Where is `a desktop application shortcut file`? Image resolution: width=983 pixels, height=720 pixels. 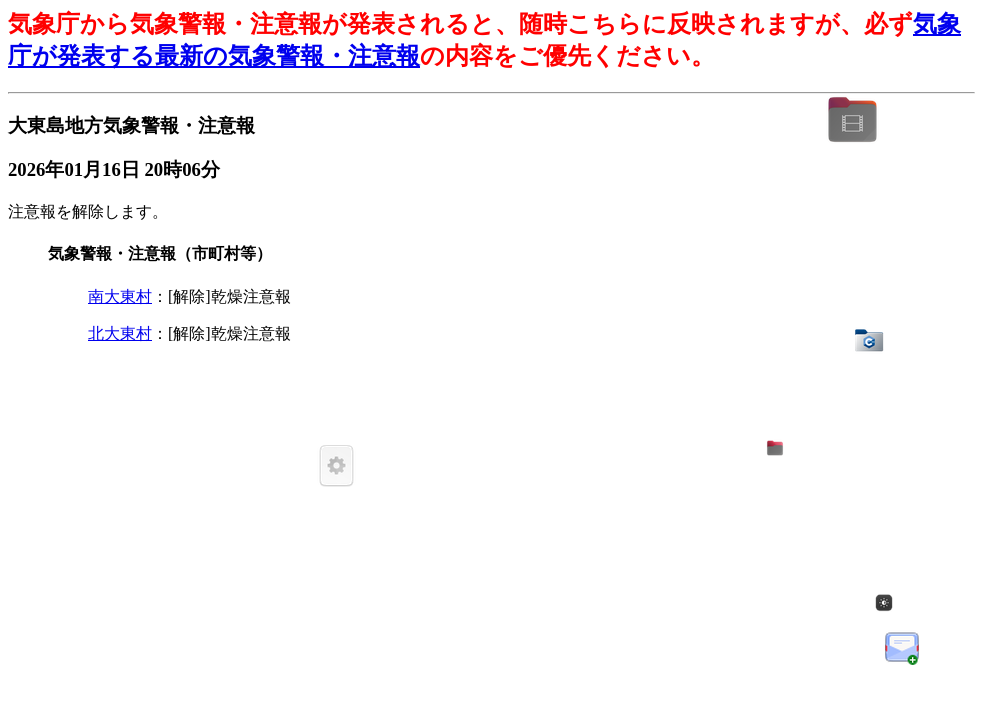 a desktop application shortcut file is located at coordinates (336, 465).